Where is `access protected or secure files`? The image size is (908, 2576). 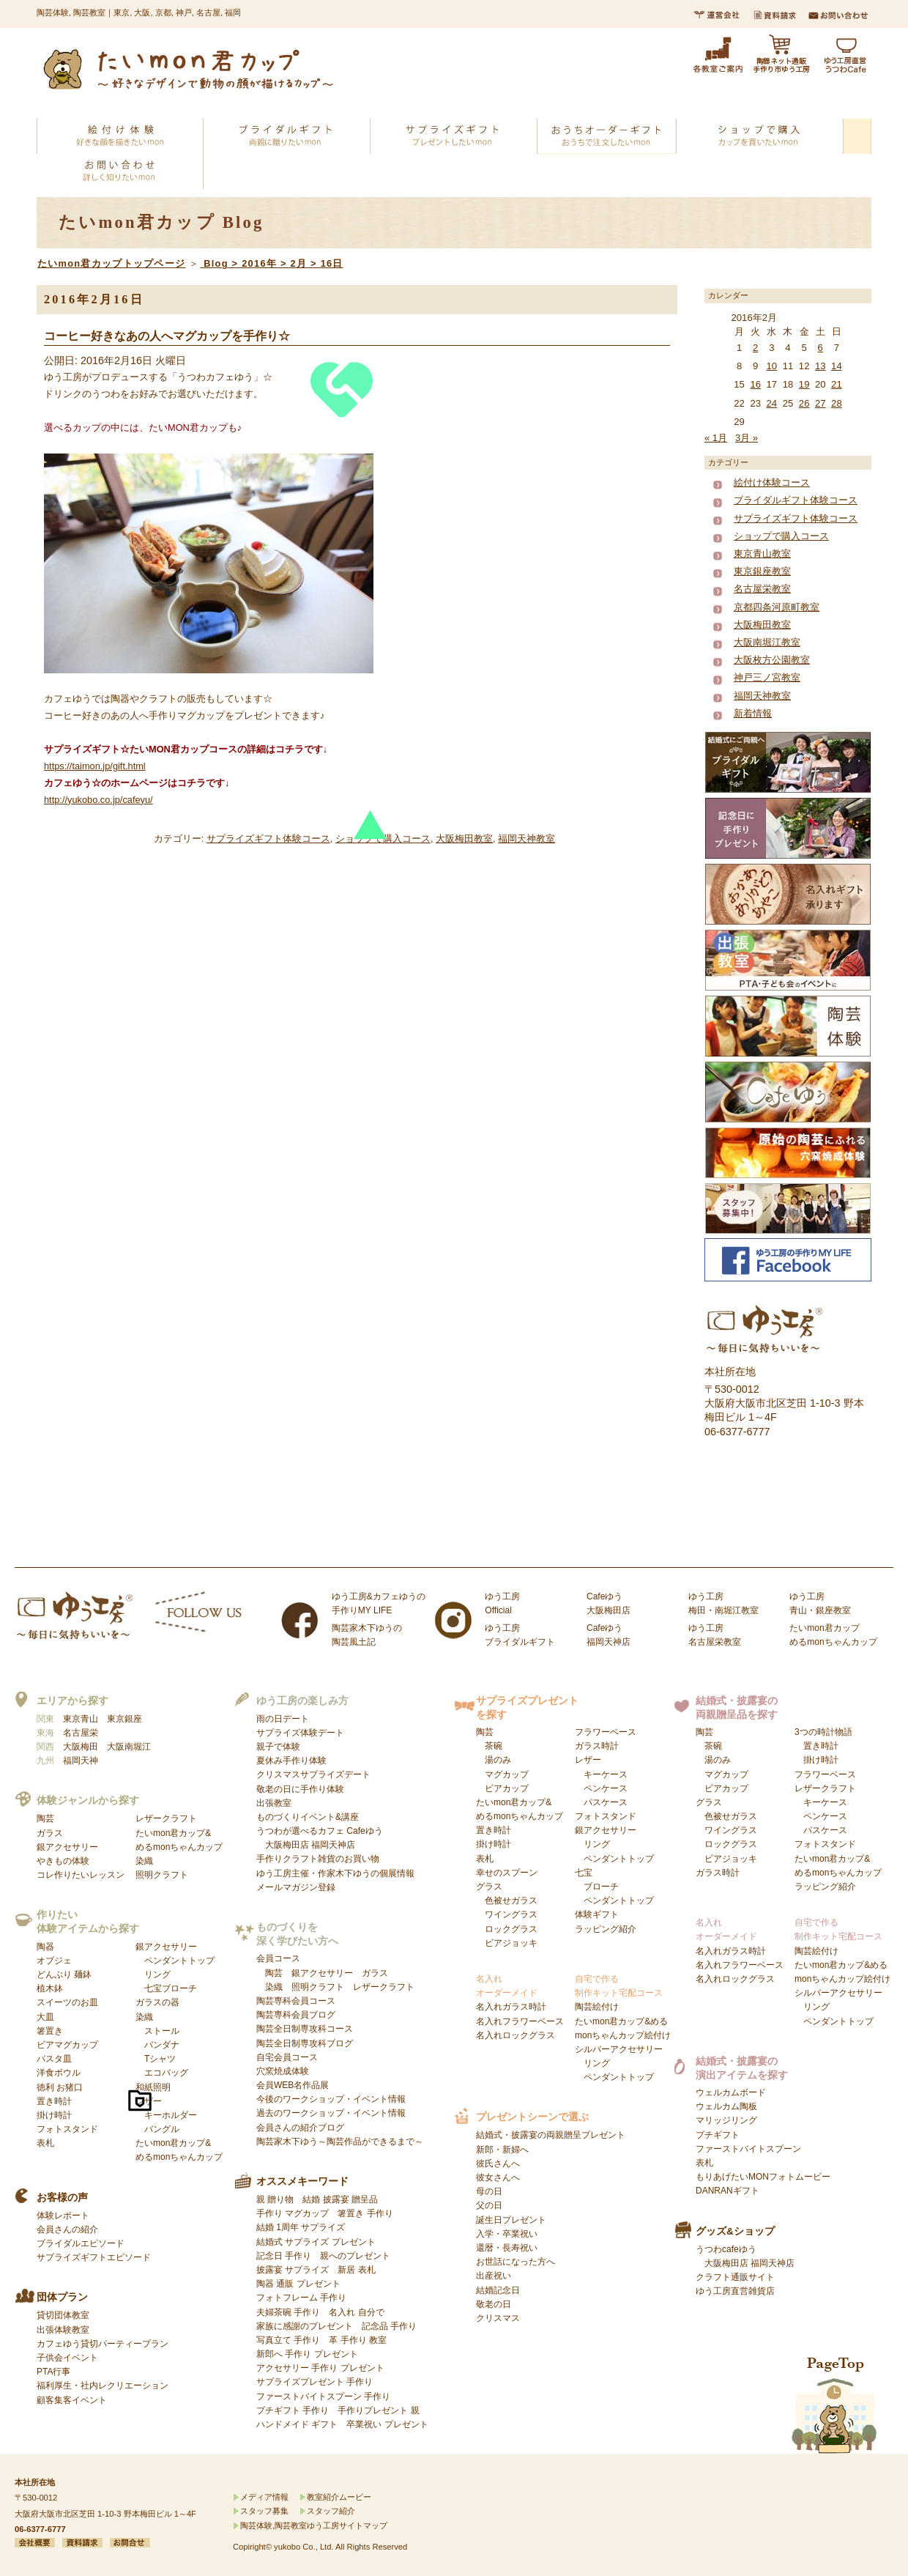 access protected or secure files is located at coordinates (140, 2101).